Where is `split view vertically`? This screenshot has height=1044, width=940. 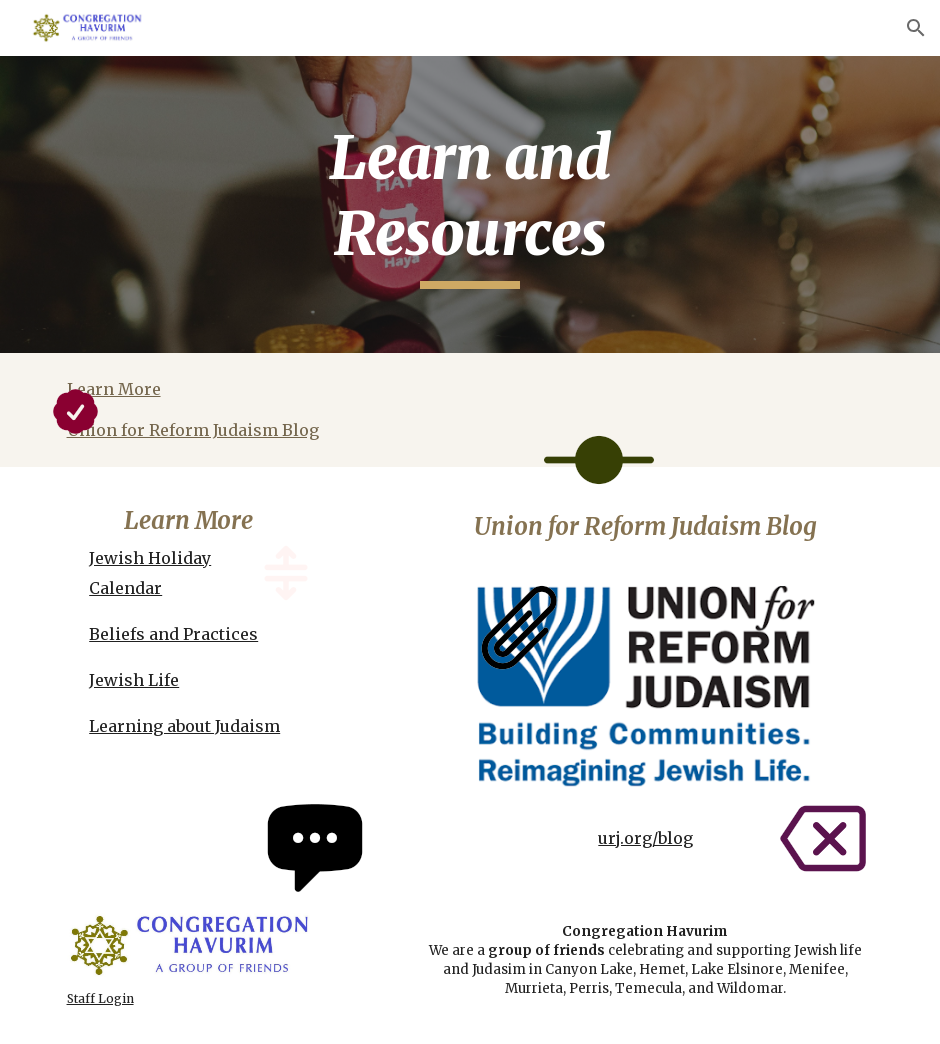 split view vertically is located at coordinates (286, 573).